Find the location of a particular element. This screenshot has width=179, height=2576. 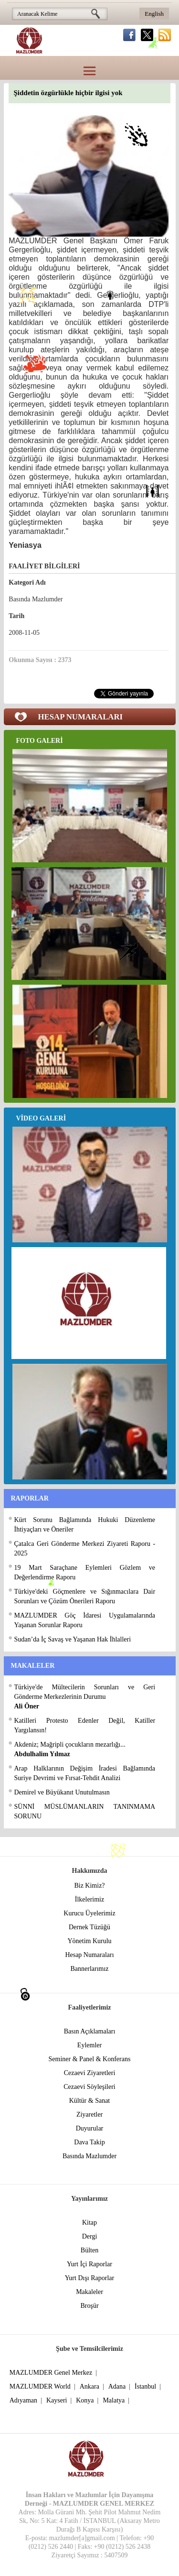

equip poison-tipped arrow or projectile is located at coordinates (136, 135).